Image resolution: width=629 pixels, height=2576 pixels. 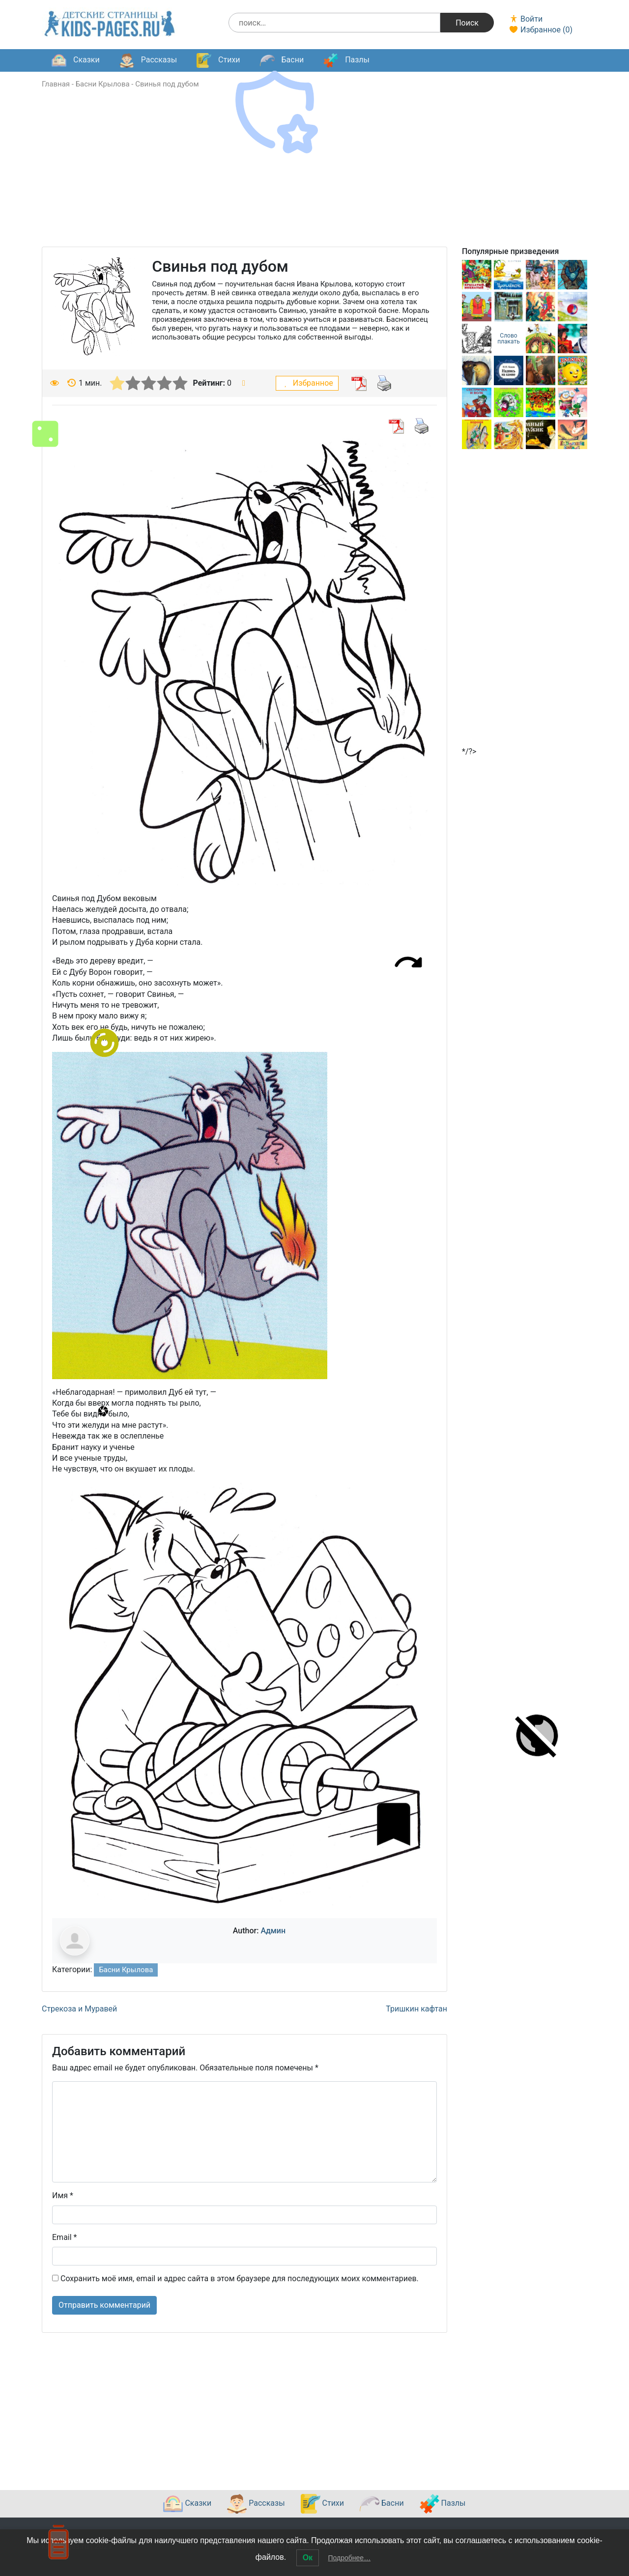 What do you see at coordinates (58, 2543) in the screenshot?
I see `indicates high battery level` at bounding box center [58, 2543].